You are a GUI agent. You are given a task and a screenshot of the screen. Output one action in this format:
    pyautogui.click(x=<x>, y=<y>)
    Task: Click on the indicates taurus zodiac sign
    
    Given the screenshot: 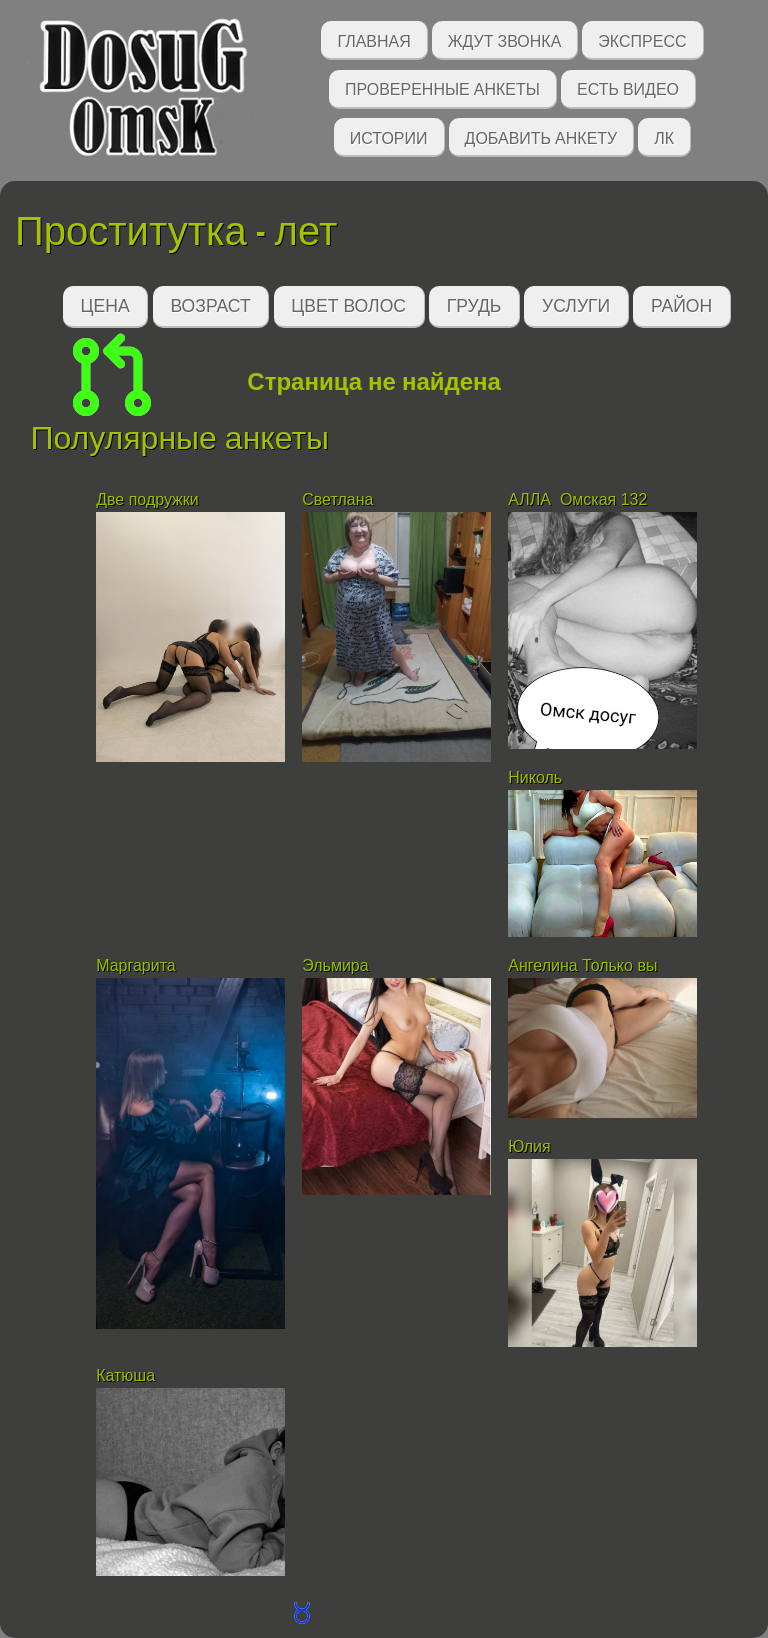 What is the action you would take?
    pyautogui.click(x=302, y=1613)
    